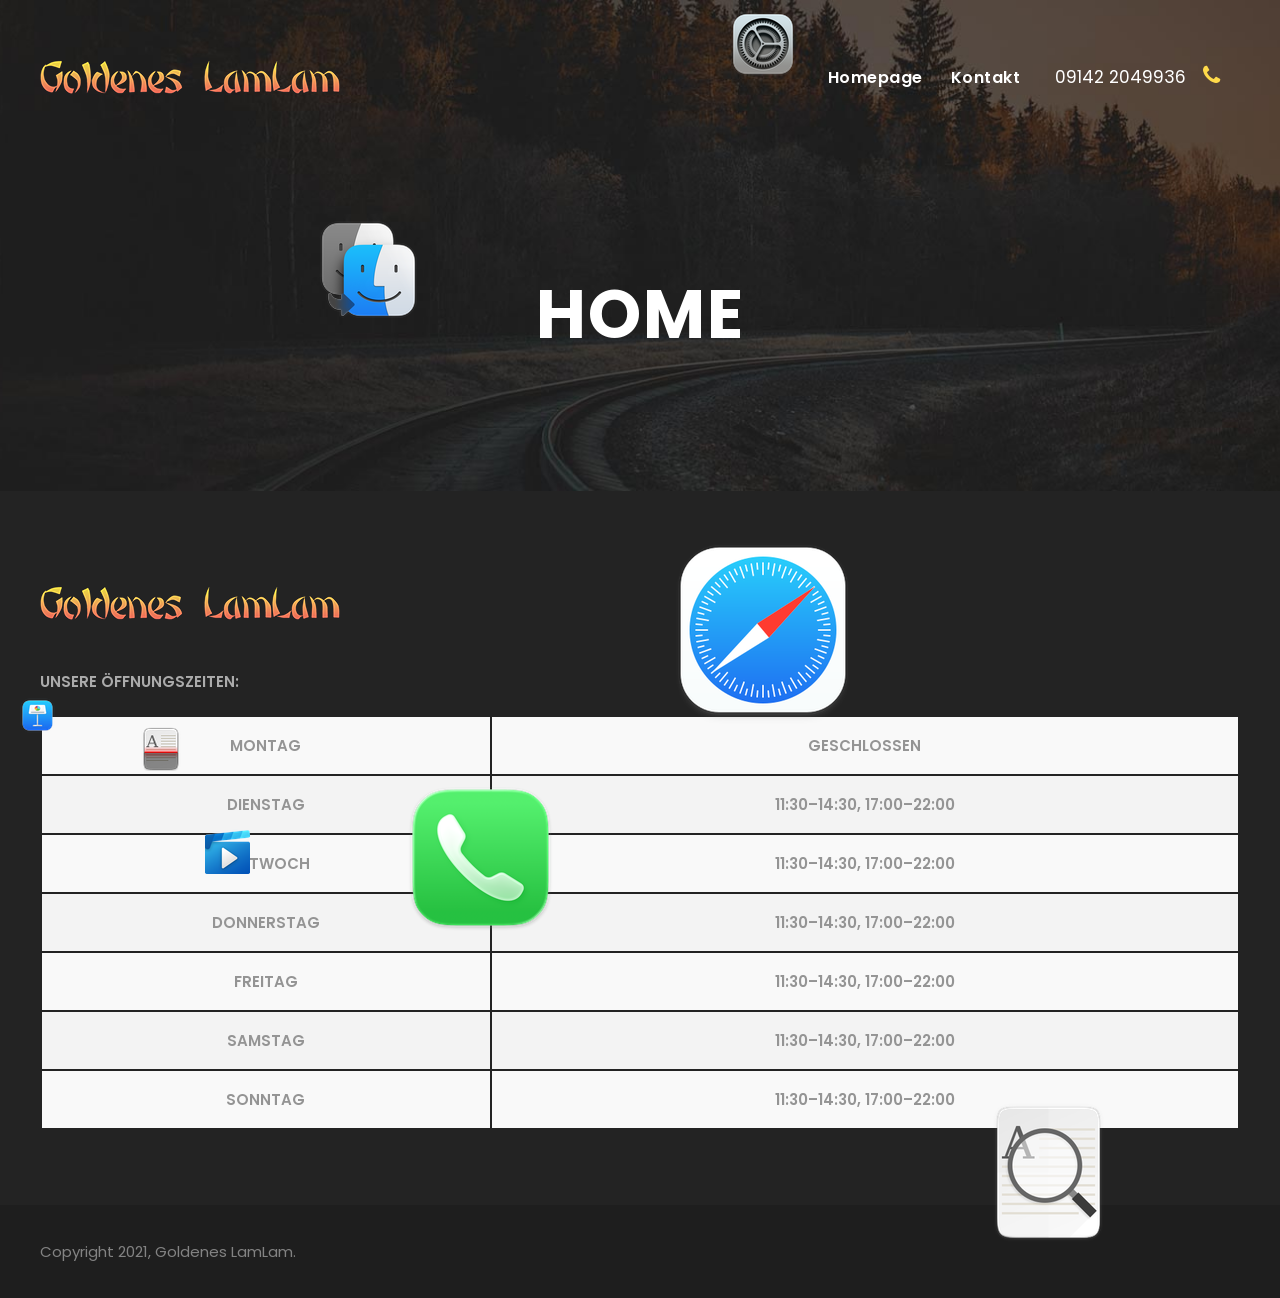  Describe the element at coordinates (480, 857) in the screenshot. I see `open the phone app to make a call` at that location.